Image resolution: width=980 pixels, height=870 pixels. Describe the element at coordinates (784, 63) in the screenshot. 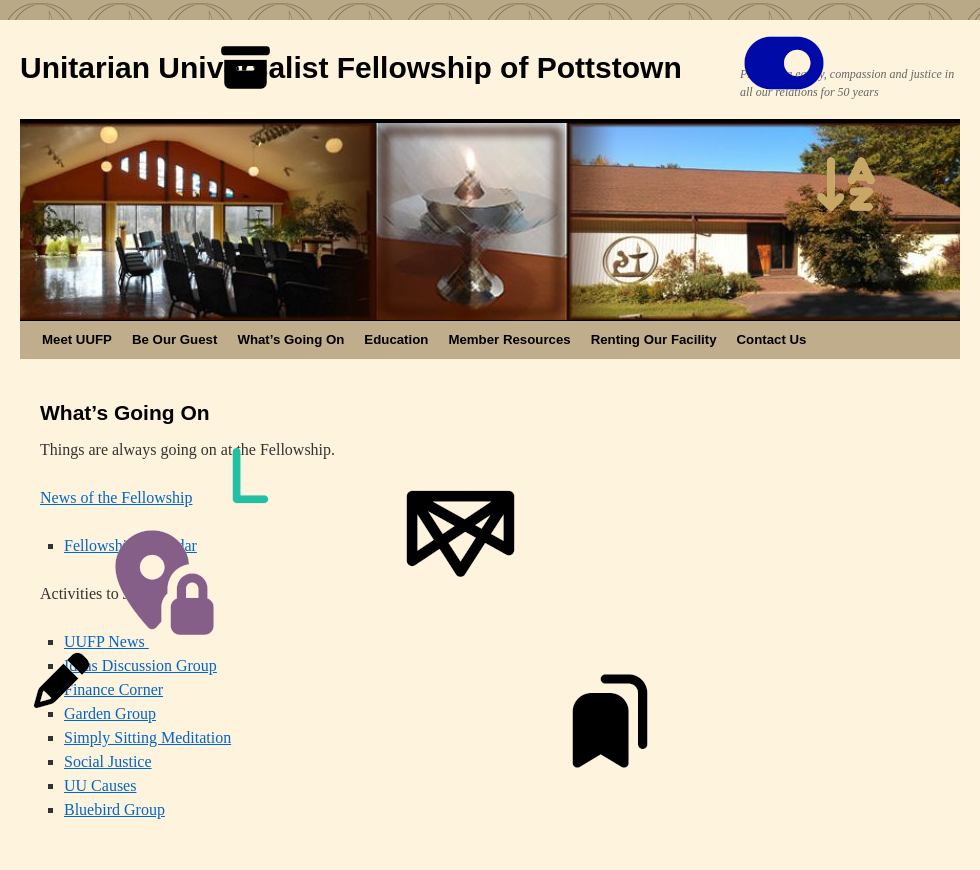

I see `toggle switch in the on/enabled position` at that location.